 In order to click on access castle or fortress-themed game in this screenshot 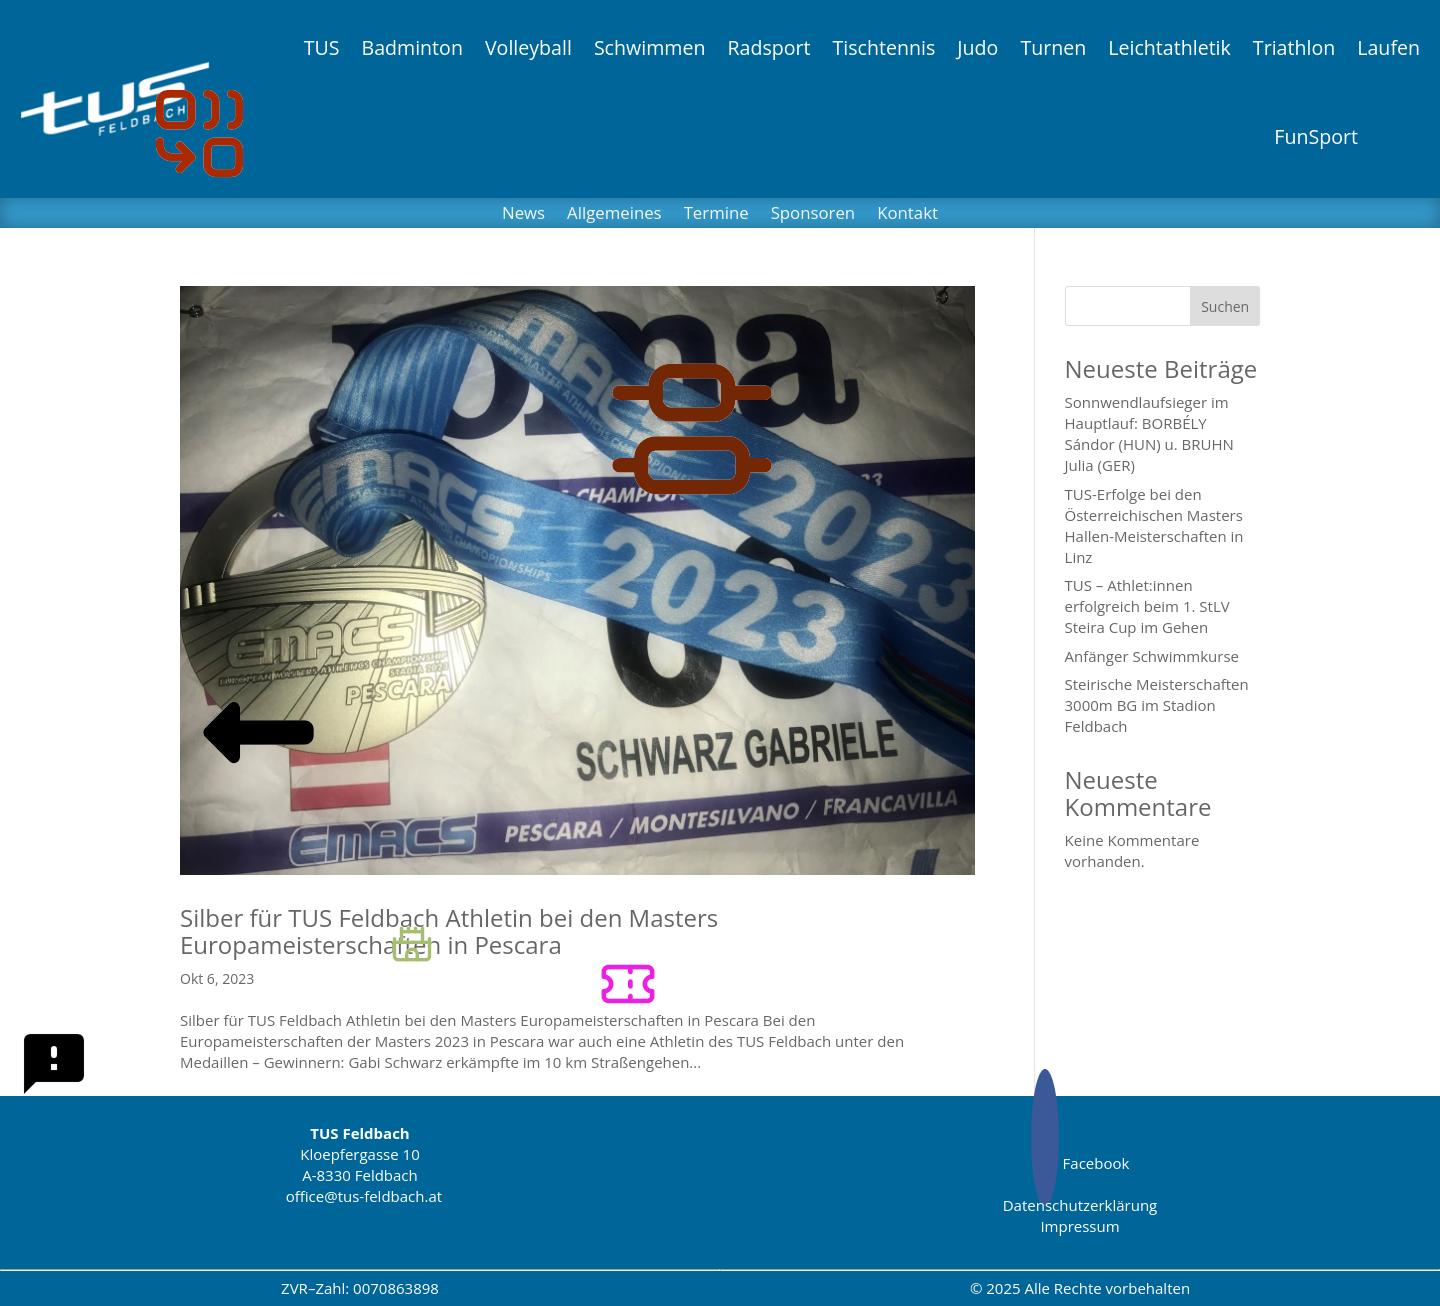, I will do `click(412, 944)`.